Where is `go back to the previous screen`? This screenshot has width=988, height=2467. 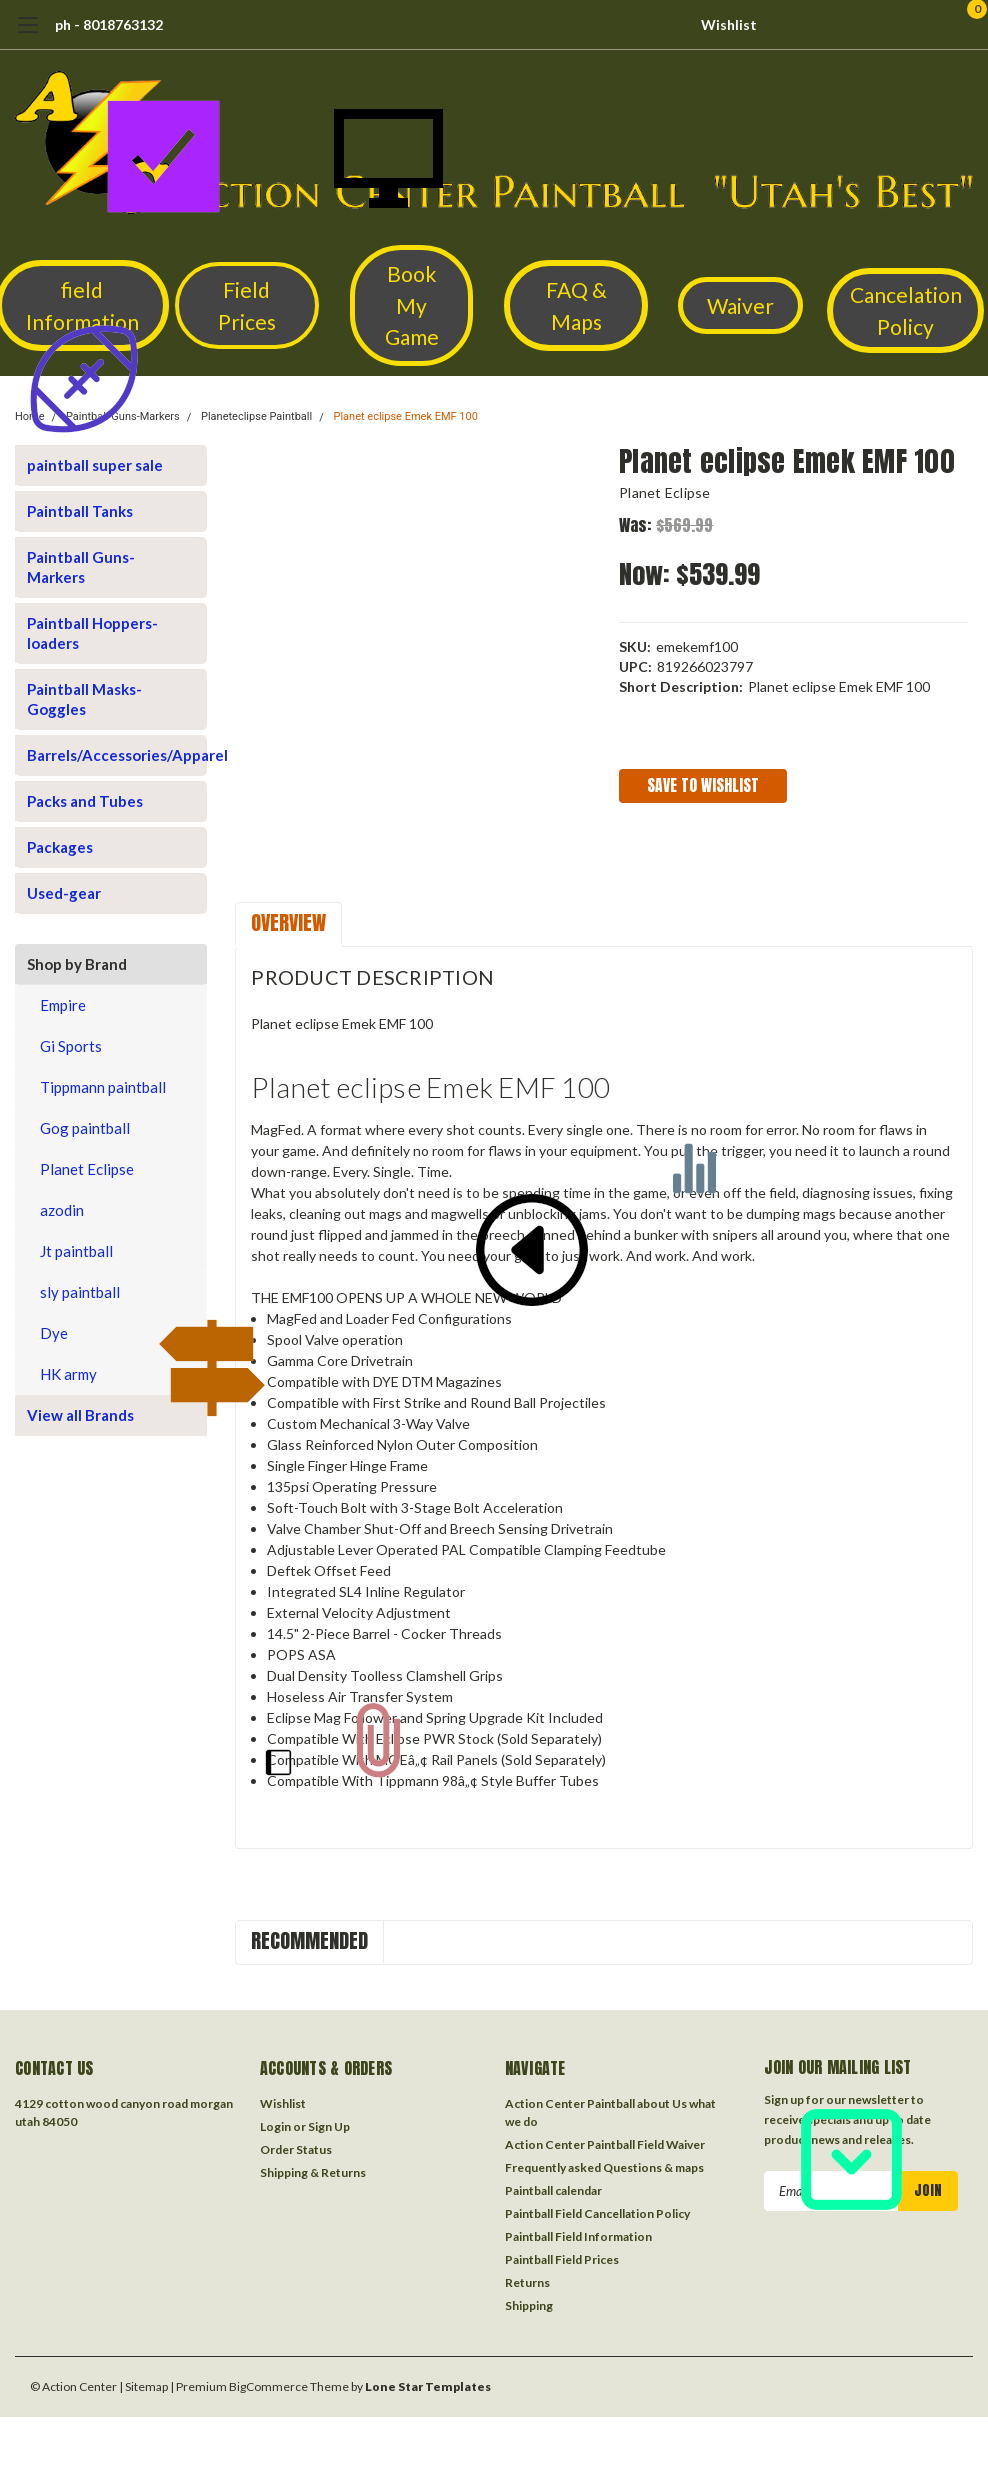
go back to the previous screen is located at coordinates (532, 1250).